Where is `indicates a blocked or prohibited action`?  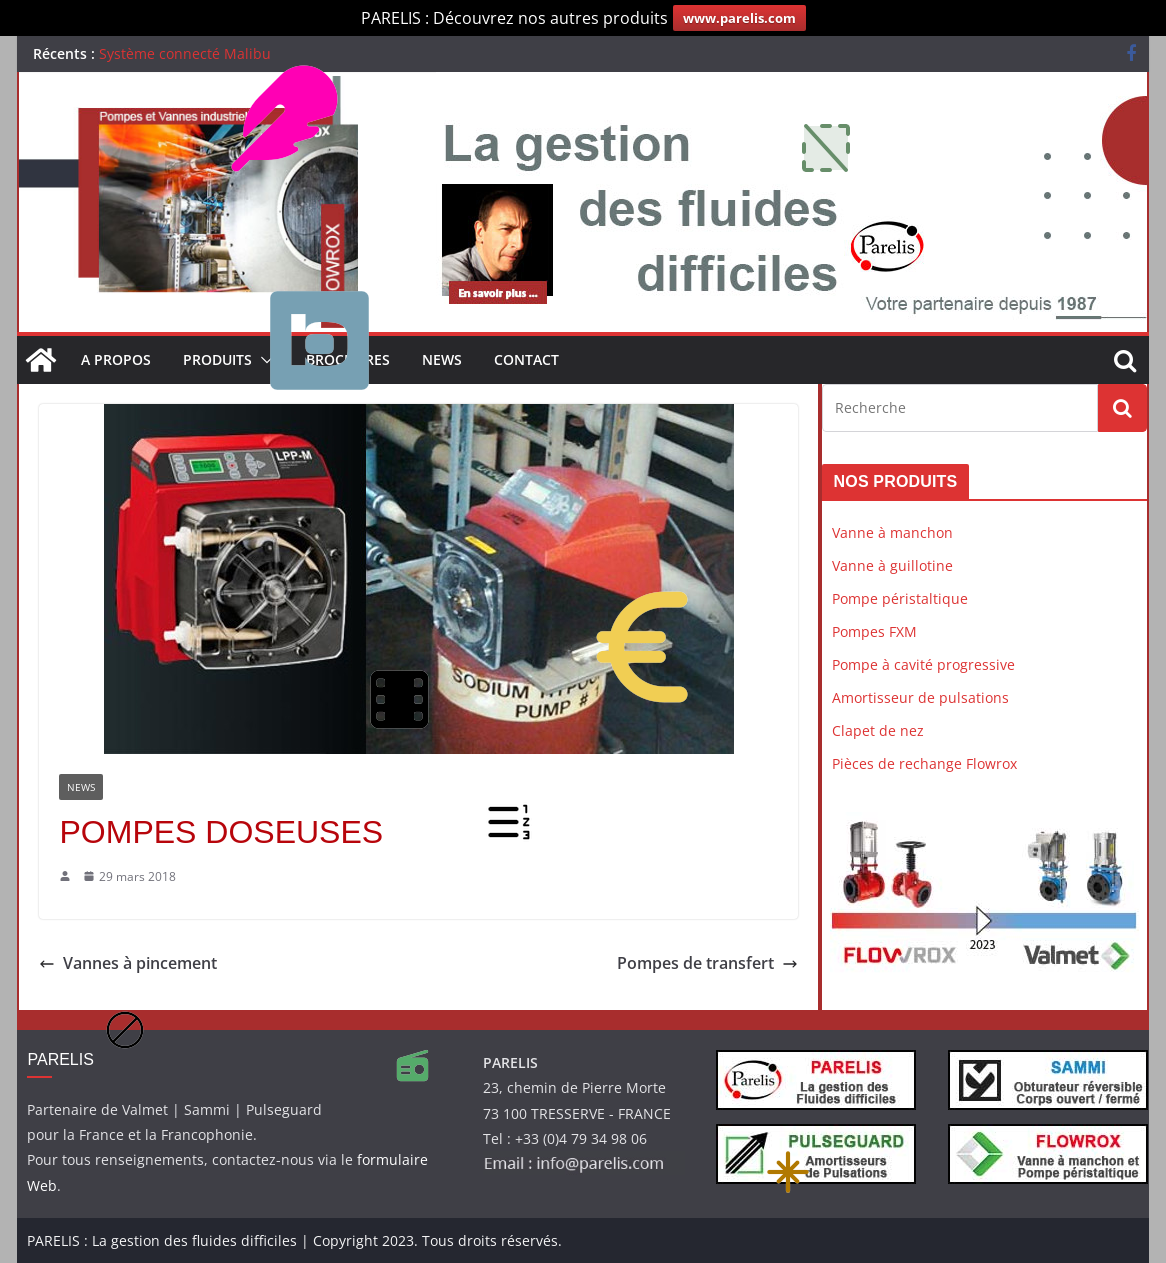 indicates a blocked or prohibited action is located at coordinates (125, 1030).